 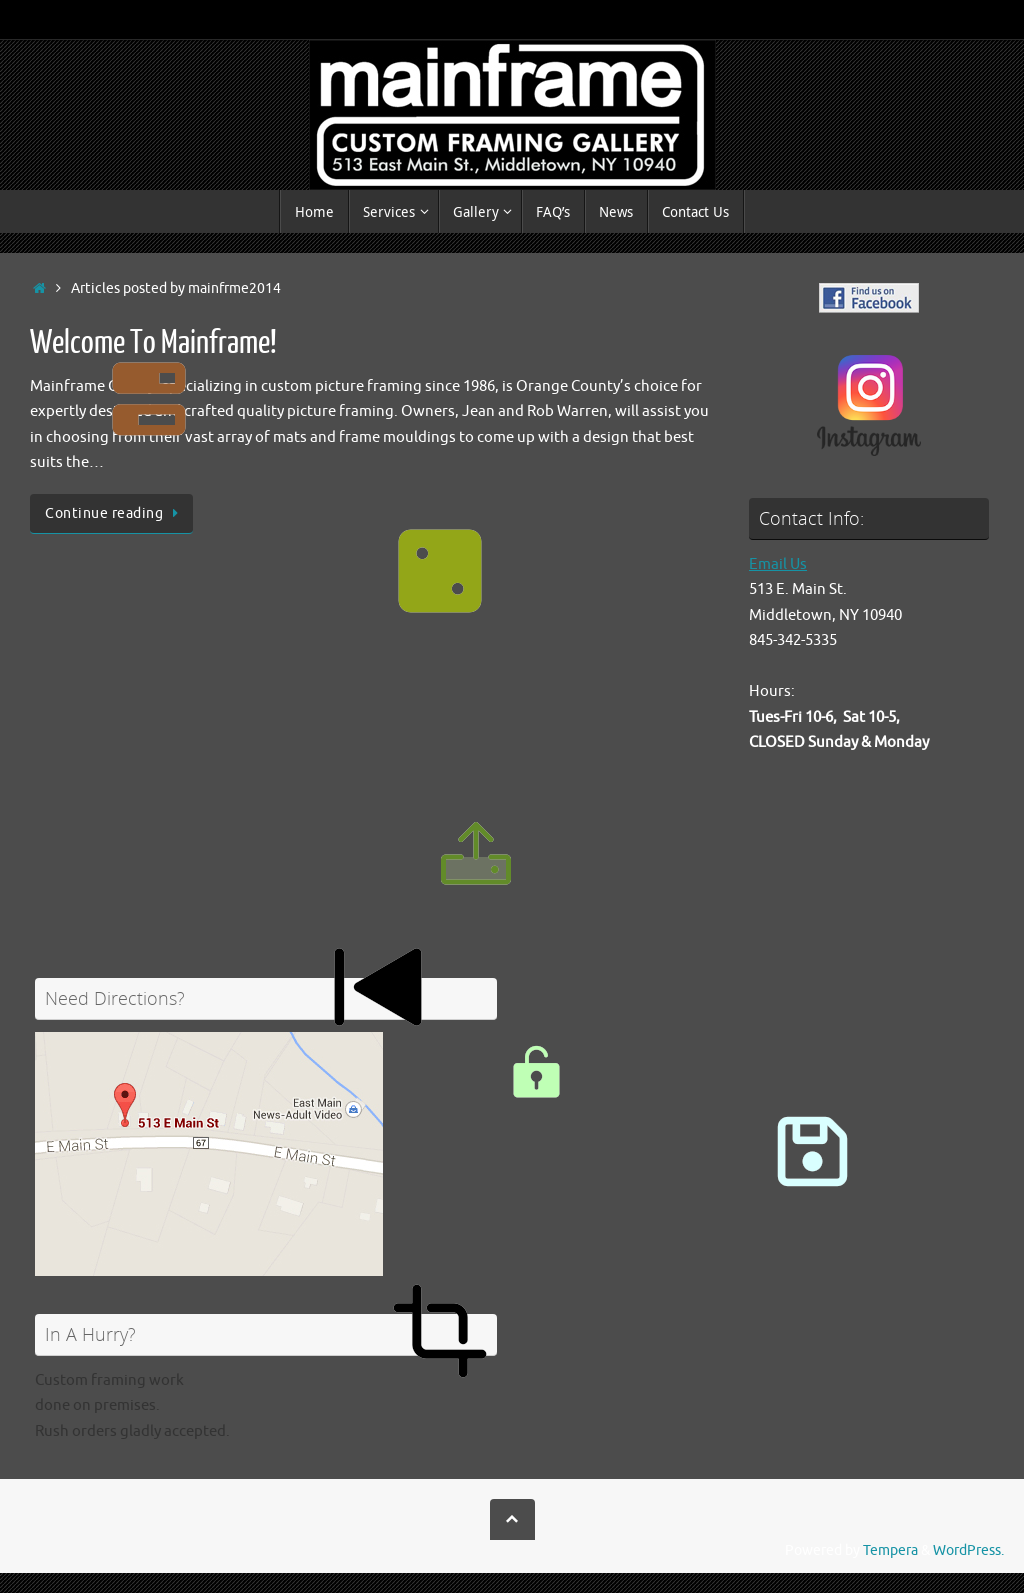 What do you see at coordinates (440, 571) in the screenshot?
I see `indicates a random or chance-based action` at bounding box center [440, 571].